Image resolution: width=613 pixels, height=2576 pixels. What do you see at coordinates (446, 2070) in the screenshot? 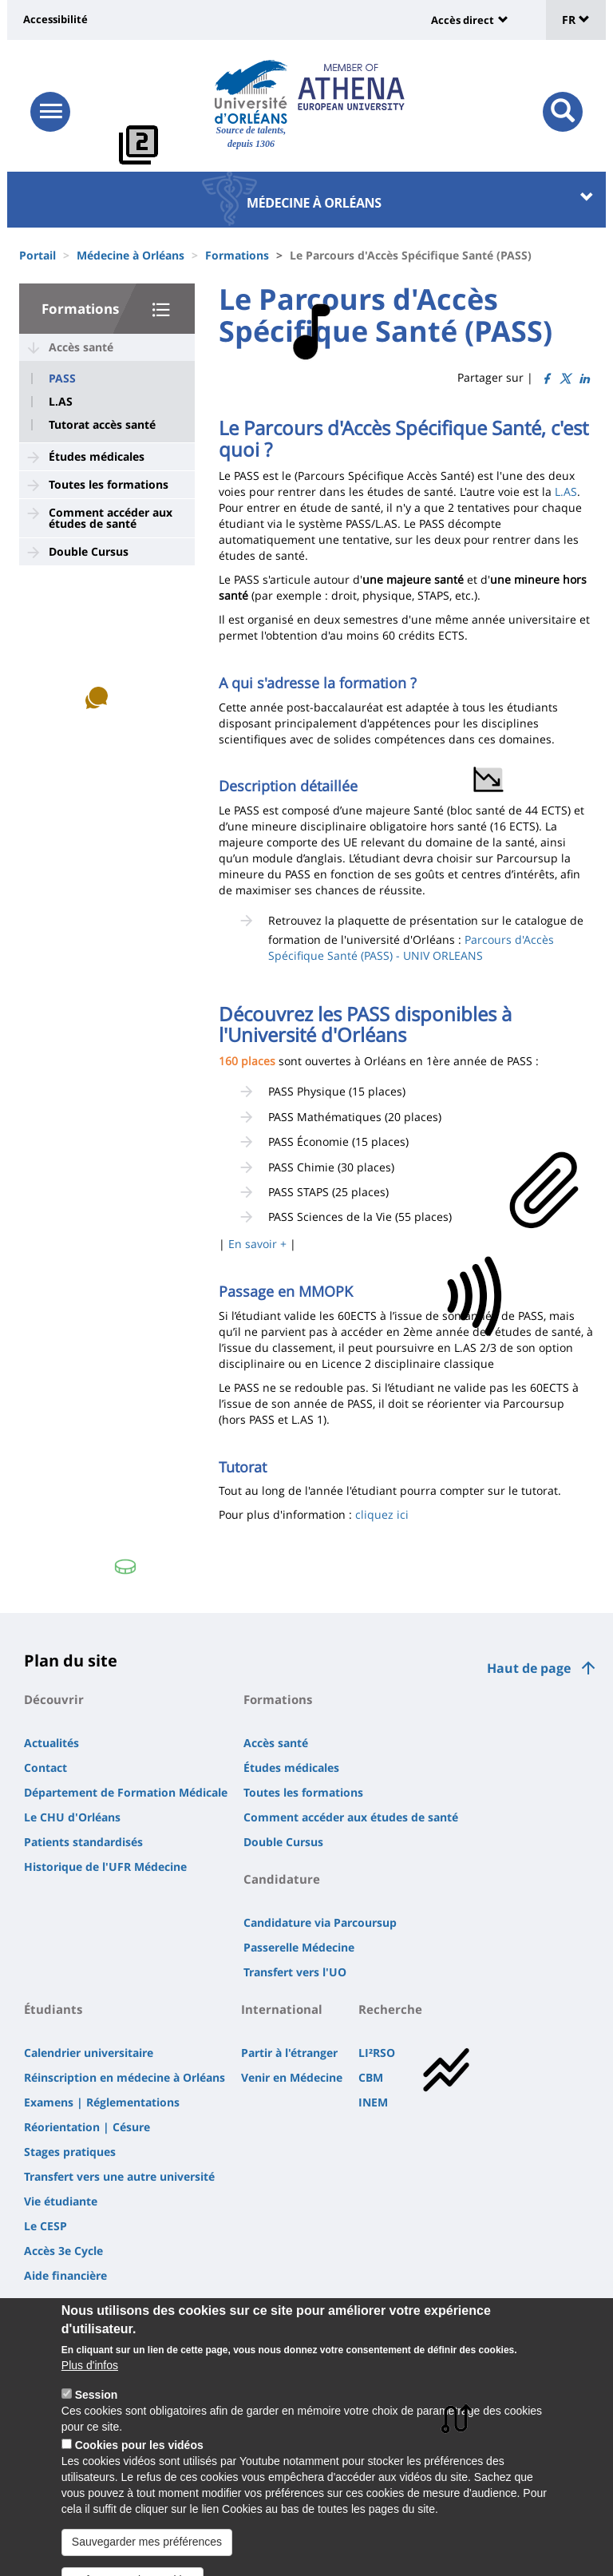
I see `view stacked line chart data` at bounding box center [446, 2070].